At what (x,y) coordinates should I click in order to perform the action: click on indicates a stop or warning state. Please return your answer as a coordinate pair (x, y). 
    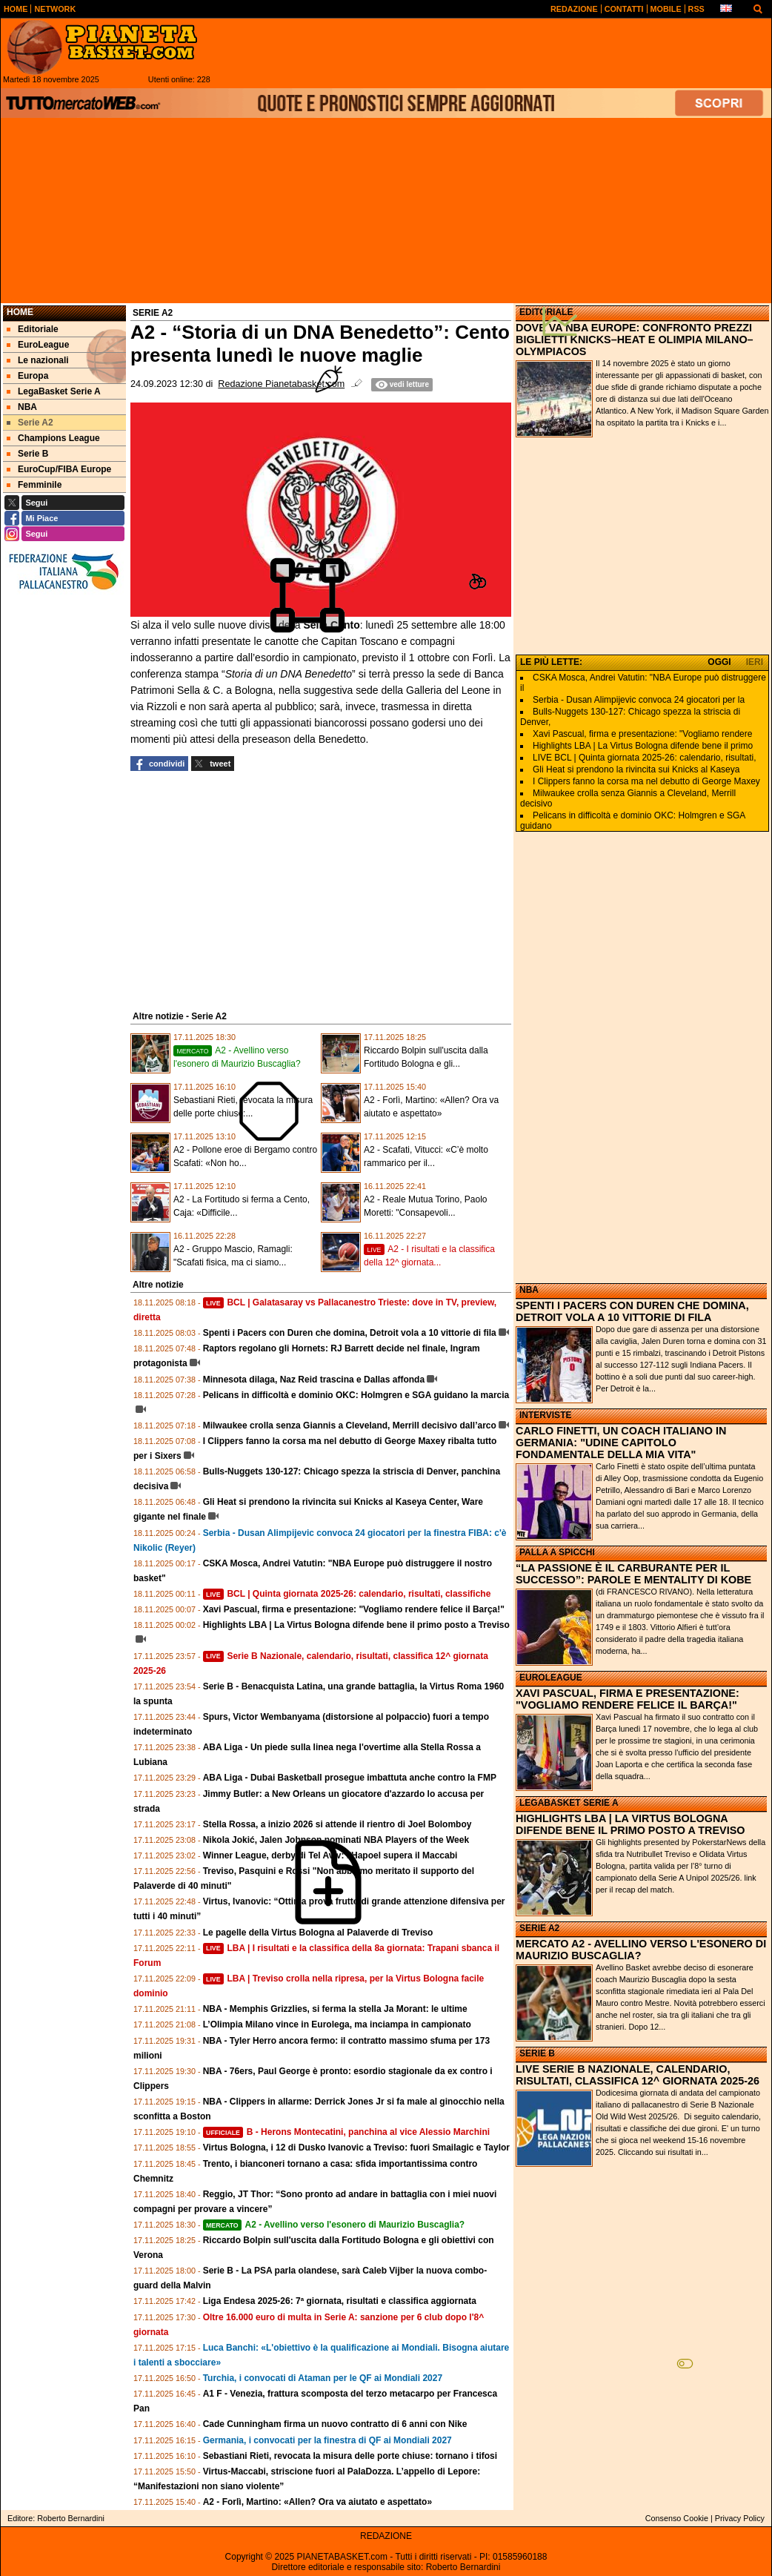
    Looking at the image, I should click on (269, 1111).